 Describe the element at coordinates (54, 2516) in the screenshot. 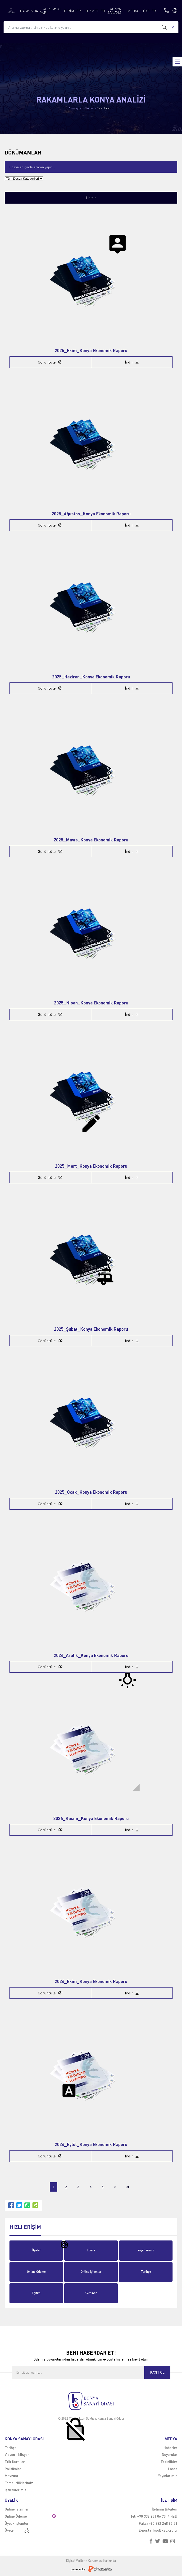

I see `add to favorites` at that location.